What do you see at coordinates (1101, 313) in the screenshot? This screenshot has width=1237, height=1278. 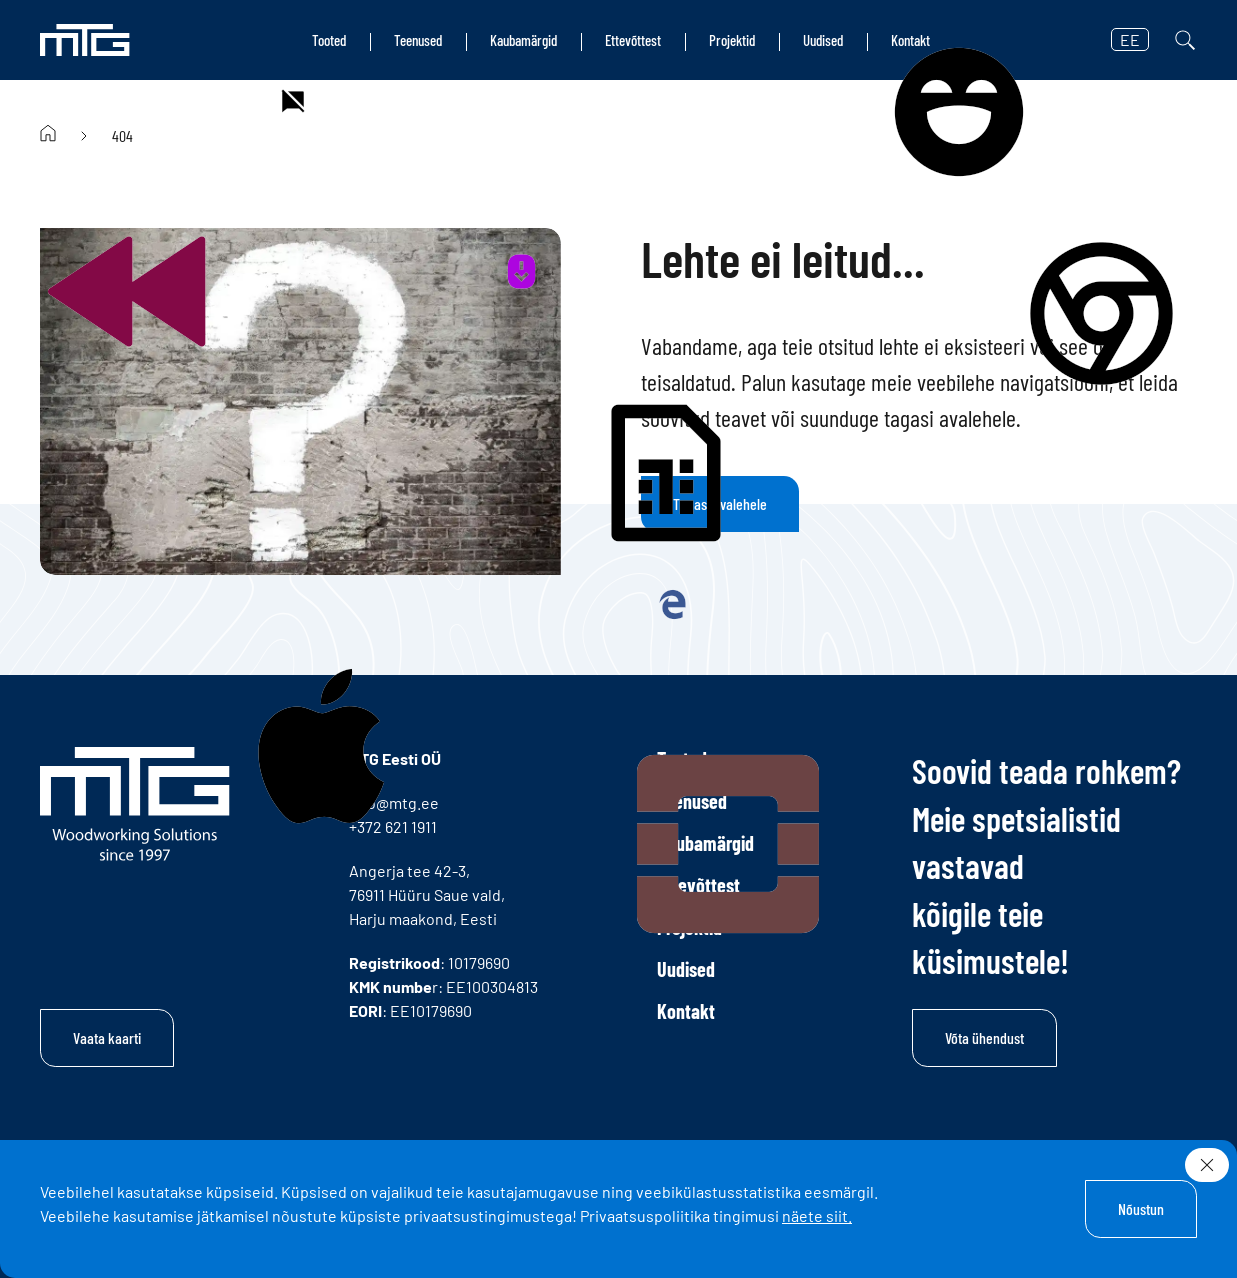 I see `open Google Chrome browser` at bounding box center [1101, 313].